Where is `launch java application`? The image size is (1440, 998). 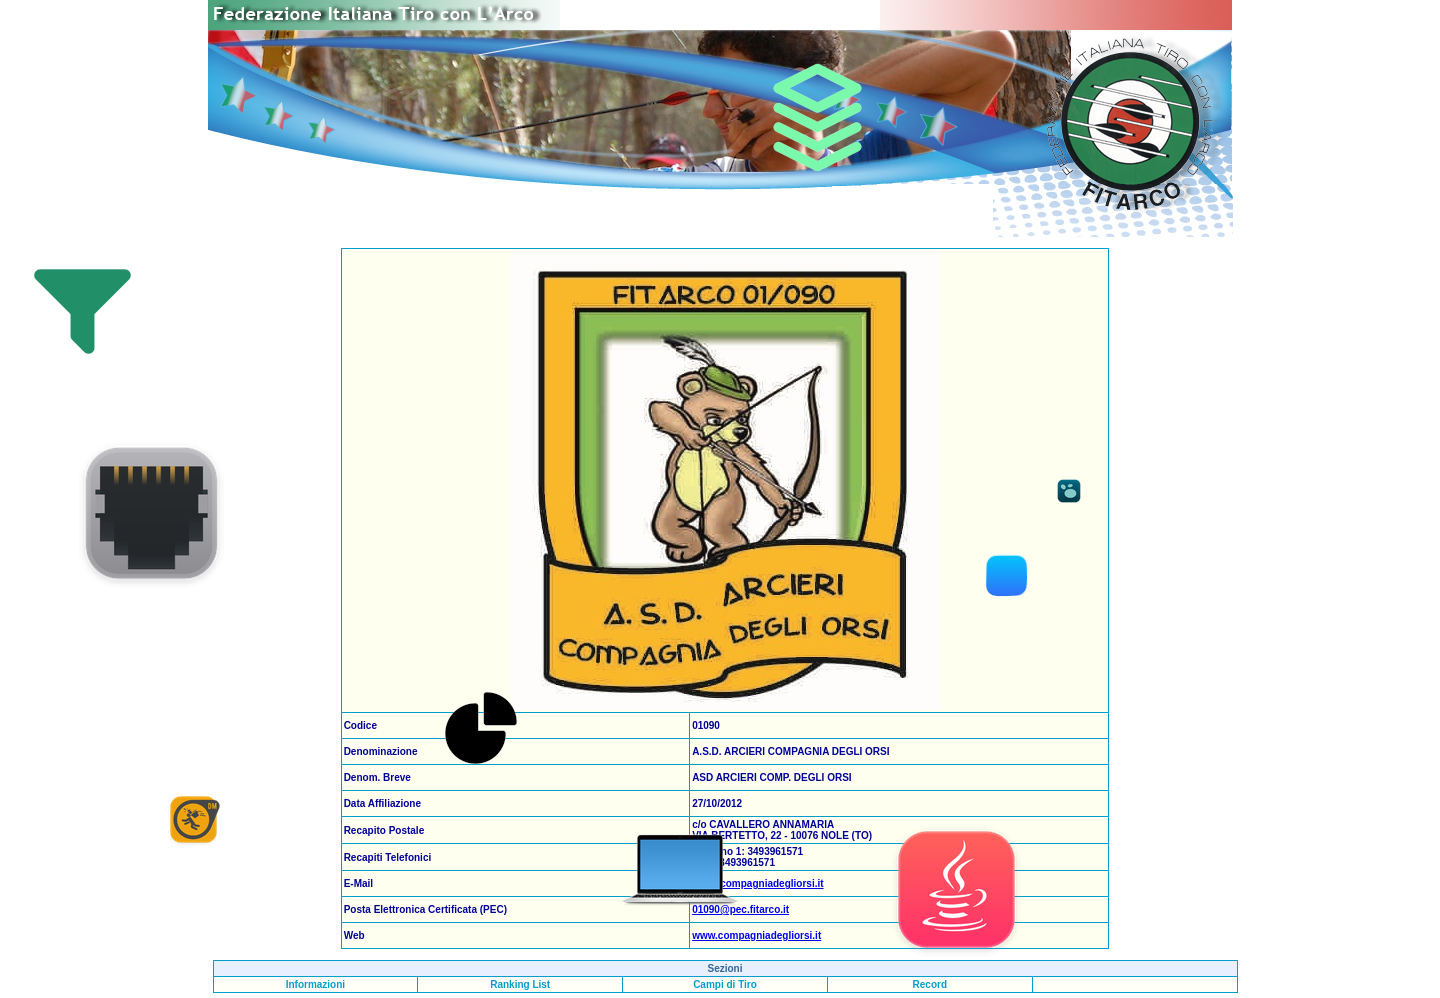
launch java application is located at coordinates (956, 889).